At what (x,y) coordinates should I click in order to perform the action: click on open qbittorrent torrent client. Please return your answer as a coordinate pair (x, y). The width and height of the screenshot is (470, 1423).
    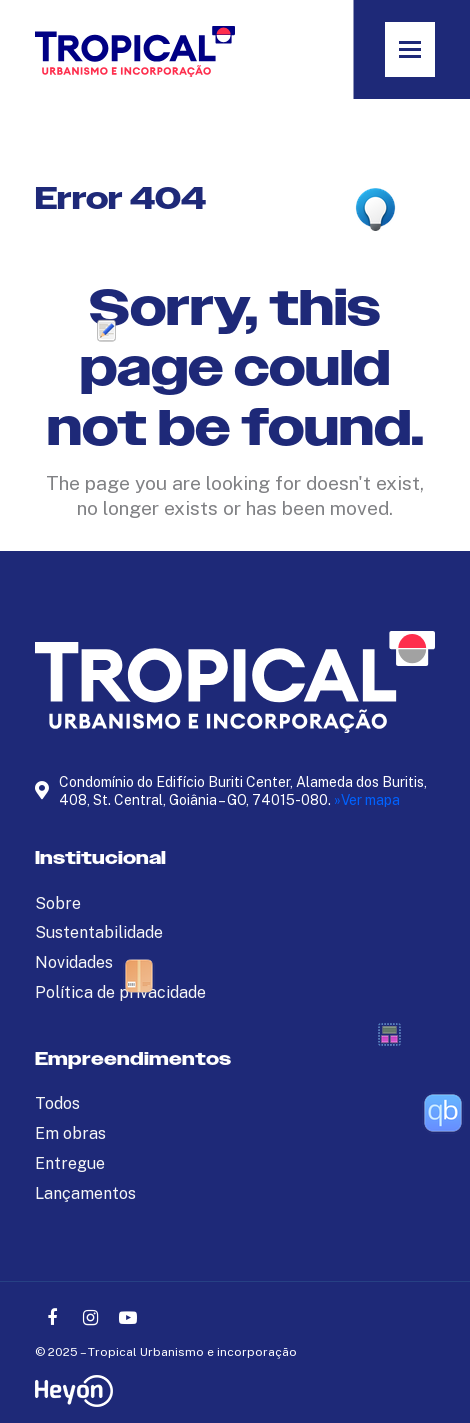
    Looking at the image, I should click on (443, 1113).